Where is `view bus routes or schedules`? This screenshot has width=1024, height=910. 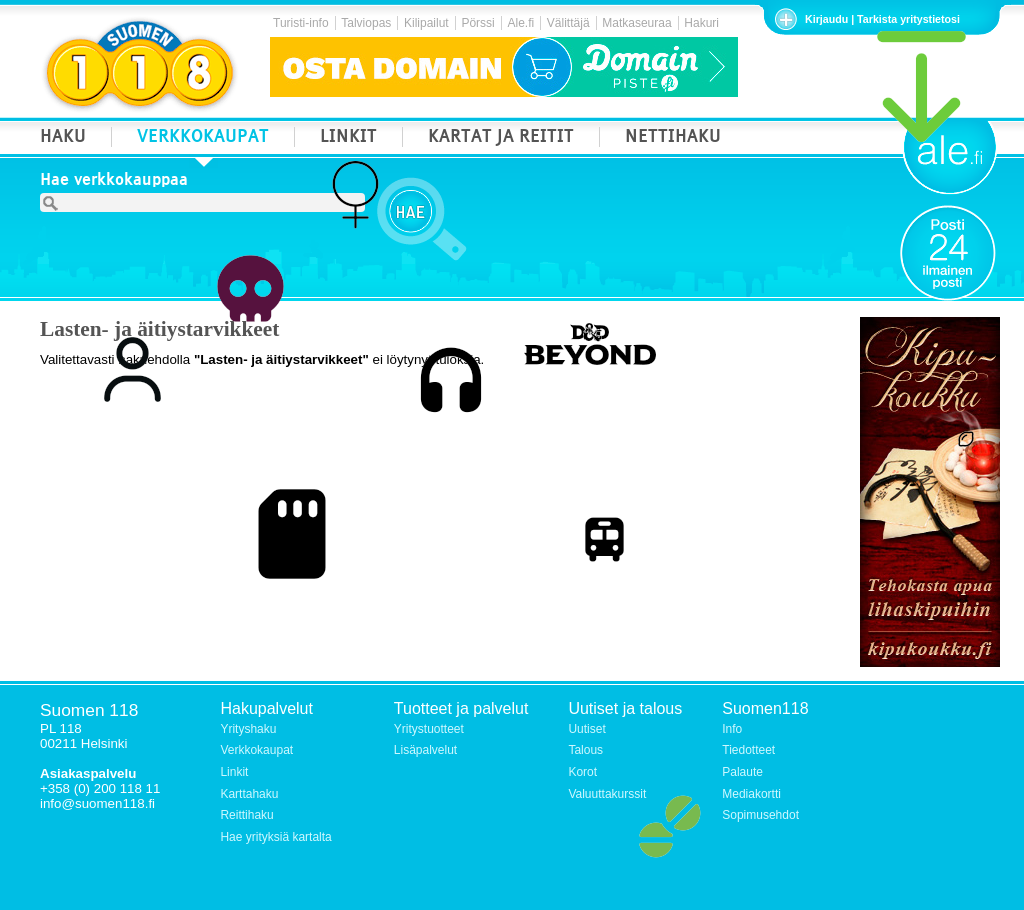
view bus routes or schedules is located at coordinates (604, 539).